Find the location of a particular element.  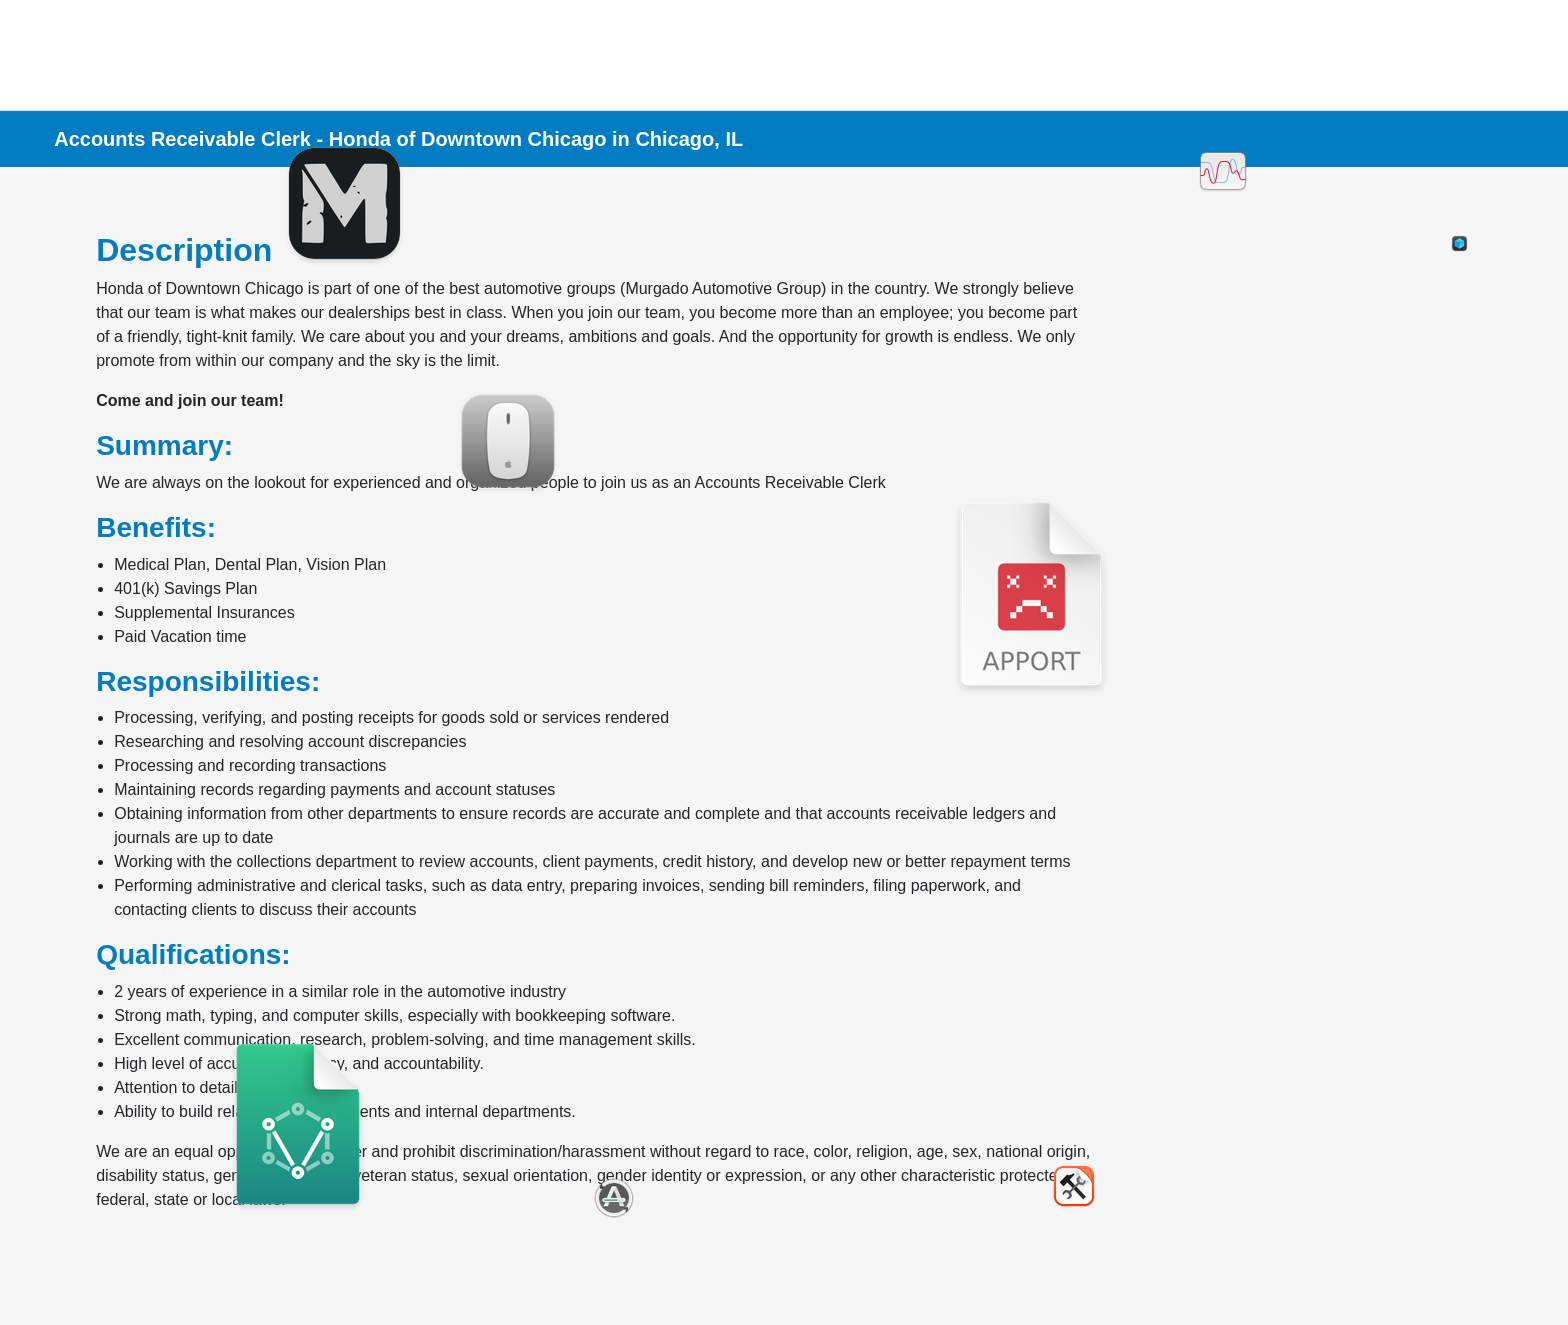

open awf application is located at coordinates (1459, 243).